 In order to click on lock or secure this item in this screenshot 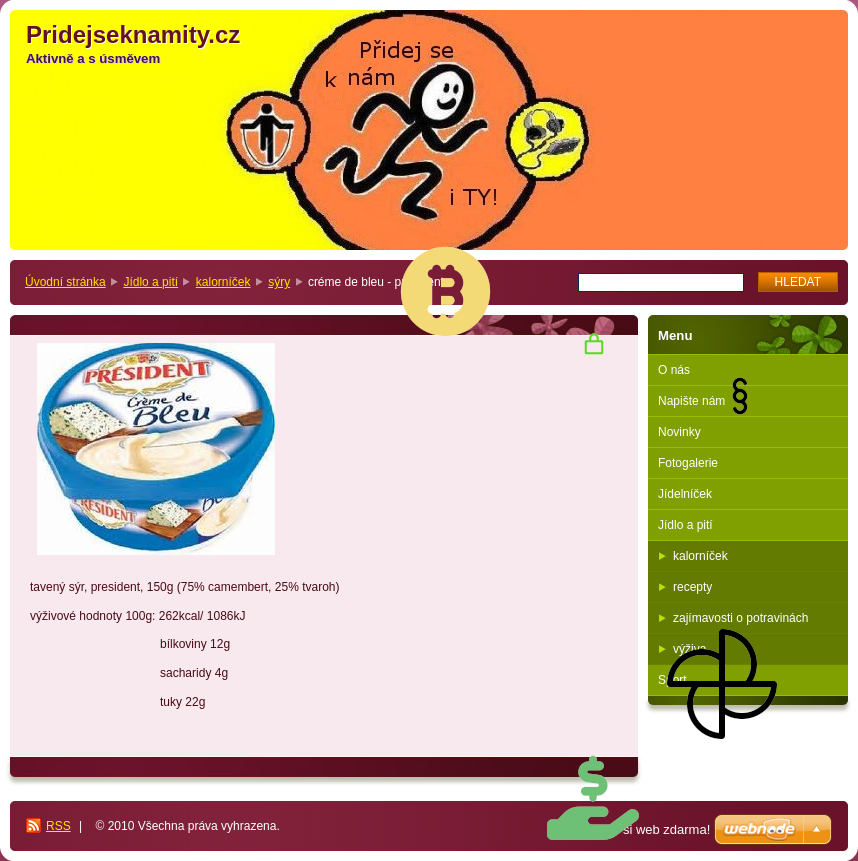, I will do `click(594, 345)`.